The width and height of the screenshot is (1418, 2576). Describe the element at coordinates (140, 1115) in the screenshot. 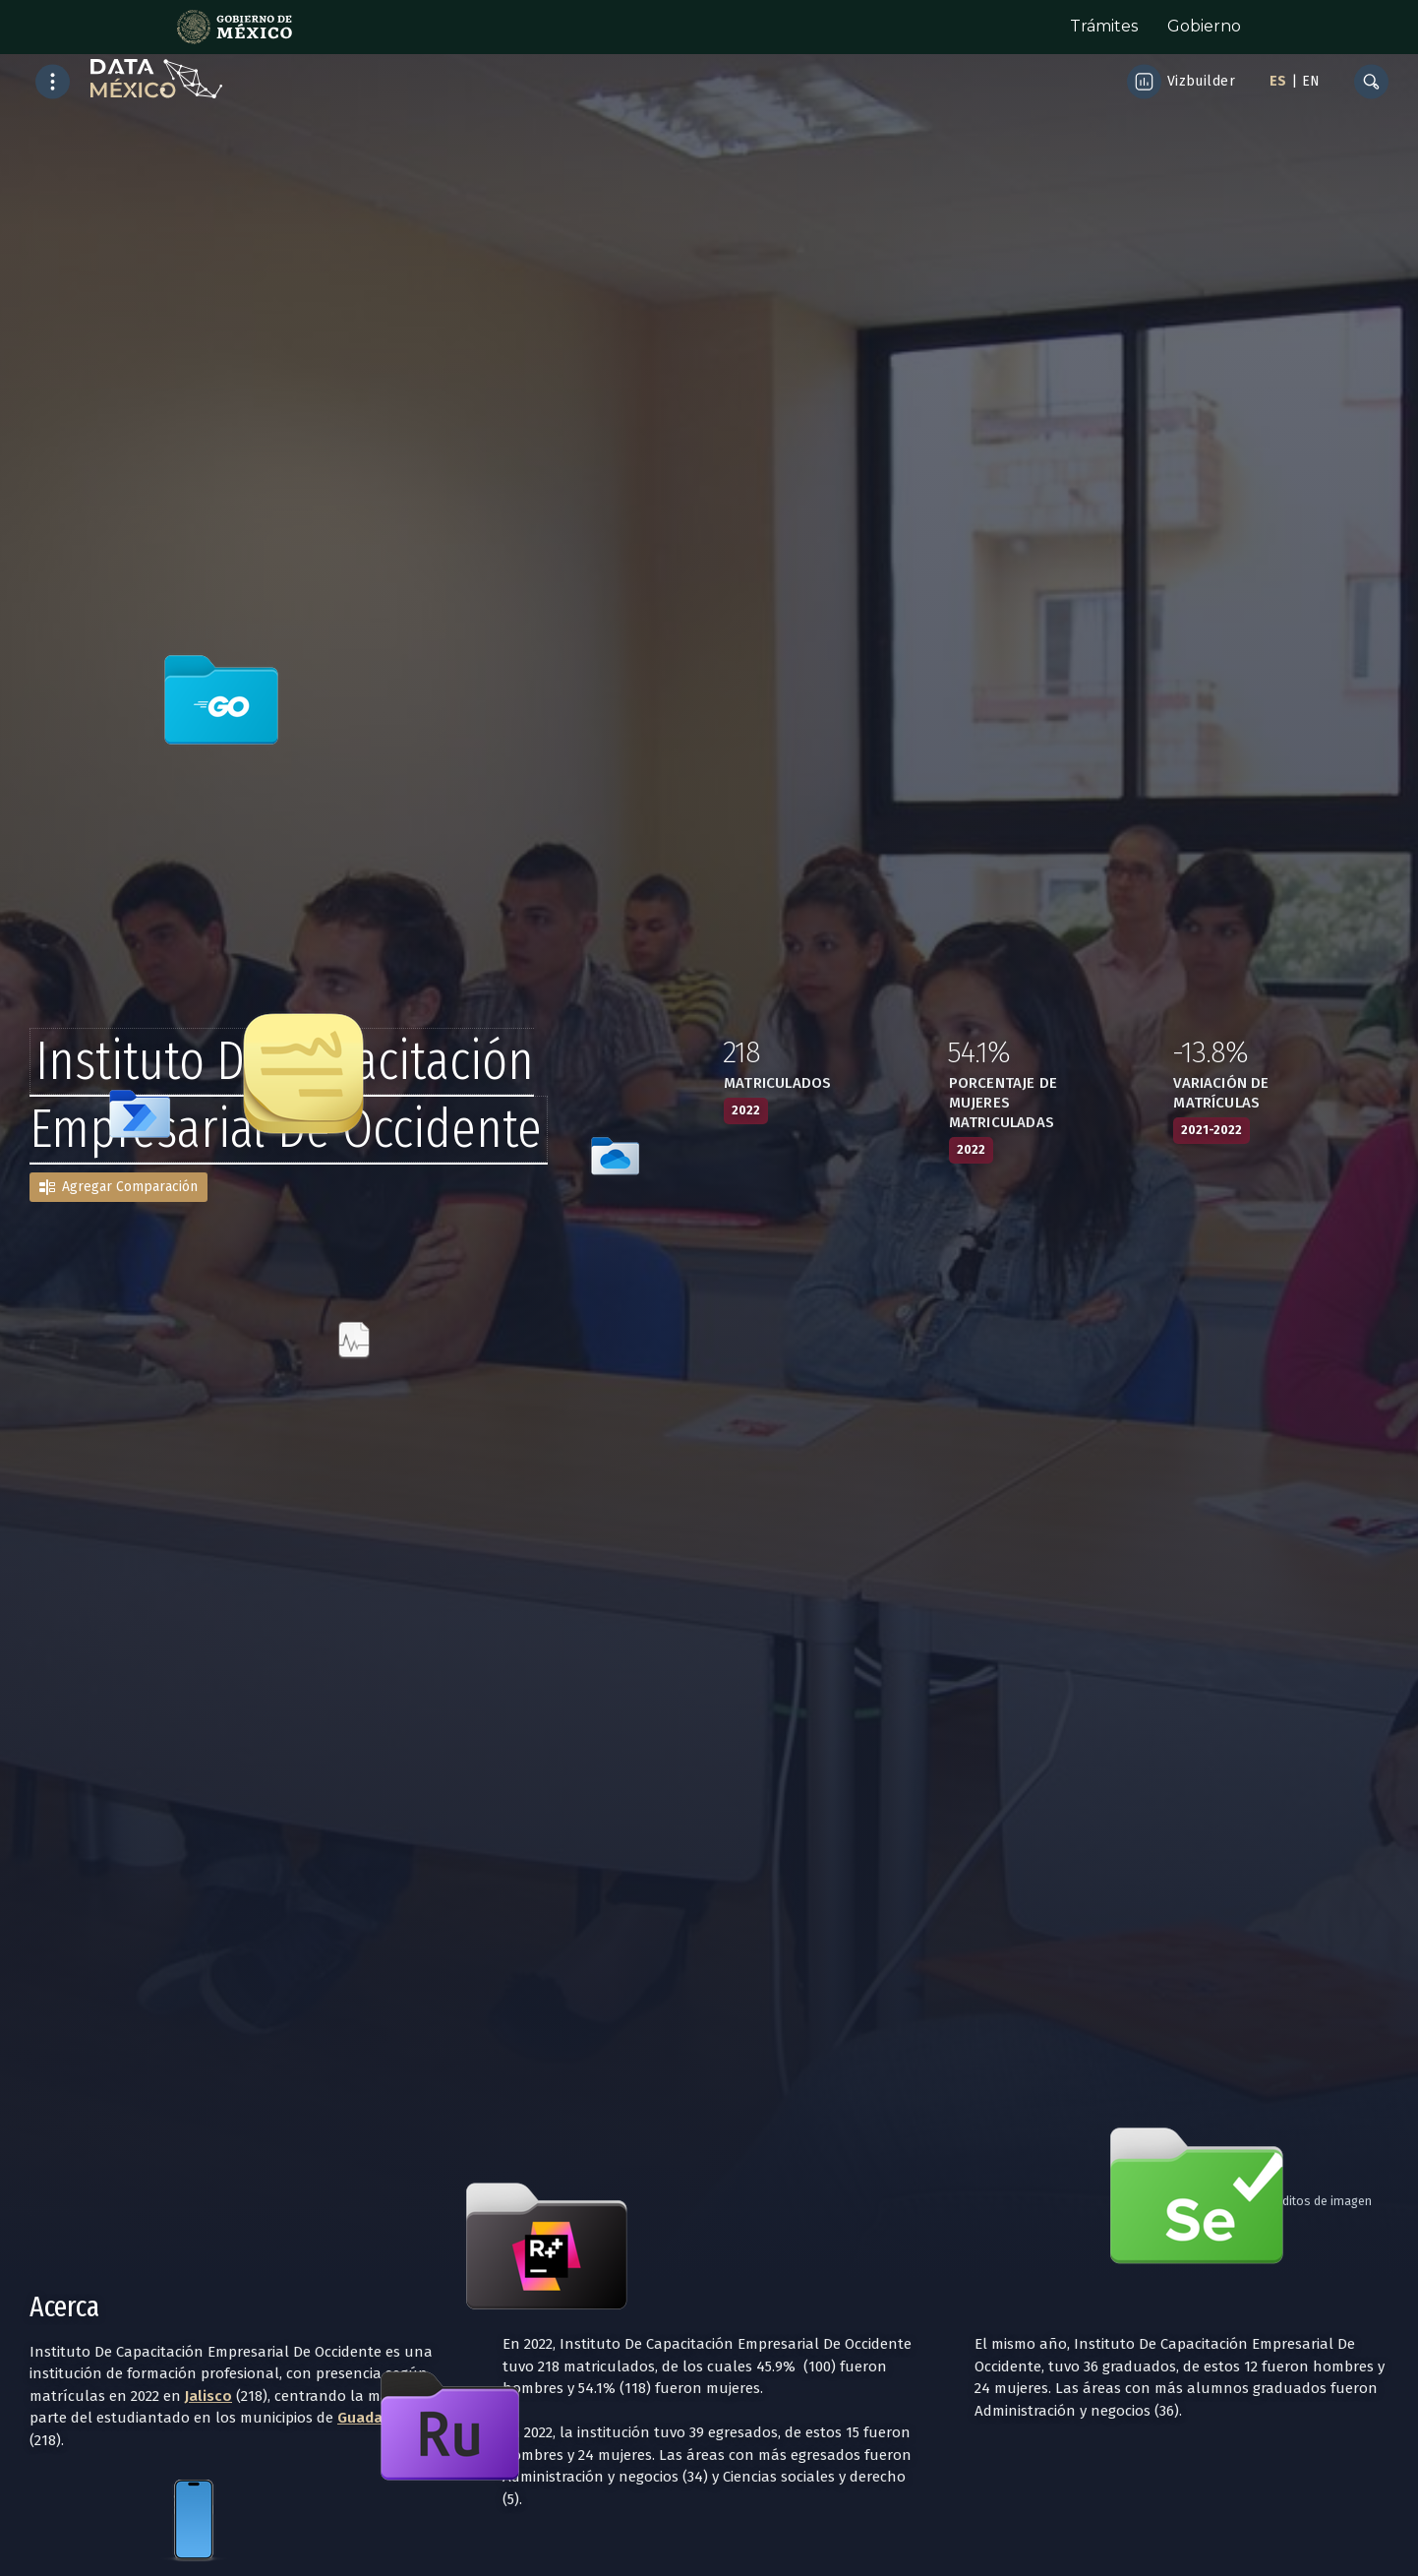

I see `open Microsoft Power Automate project files` at that location.